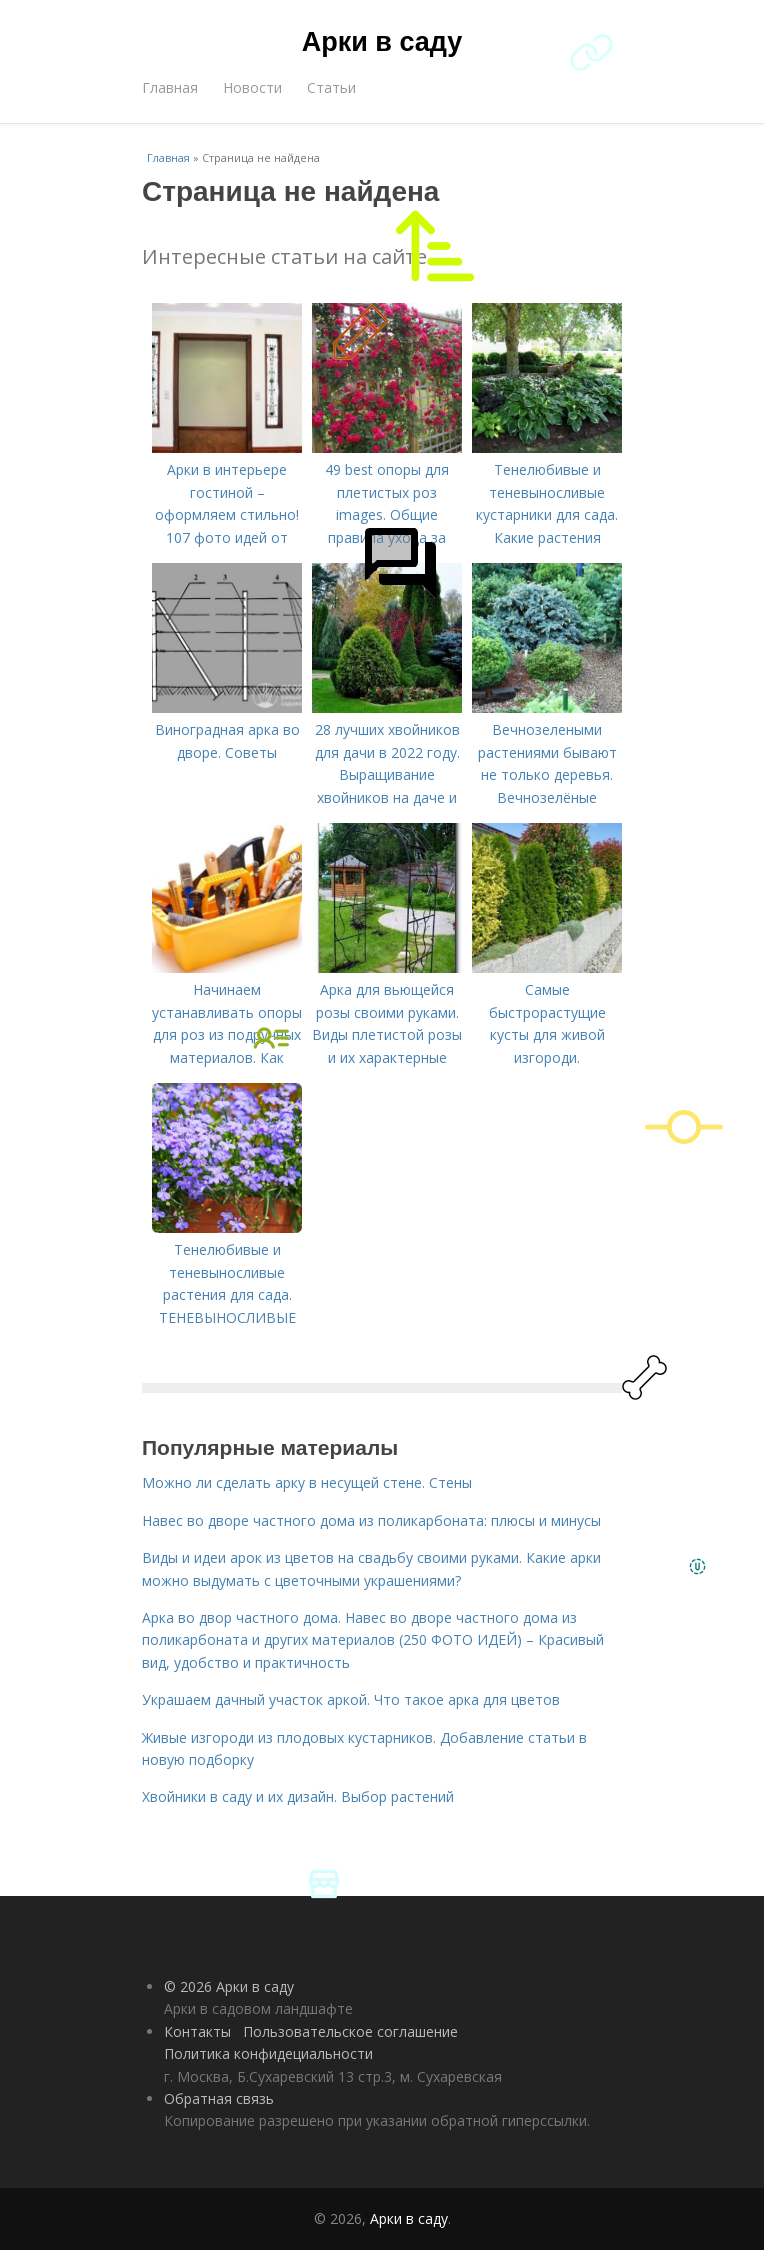 The height and width of the screenshot is (2250, 764). Describe the element at coordinates (324, 1884) in the screenshot. I see `access the online store or marketplace` at that location.